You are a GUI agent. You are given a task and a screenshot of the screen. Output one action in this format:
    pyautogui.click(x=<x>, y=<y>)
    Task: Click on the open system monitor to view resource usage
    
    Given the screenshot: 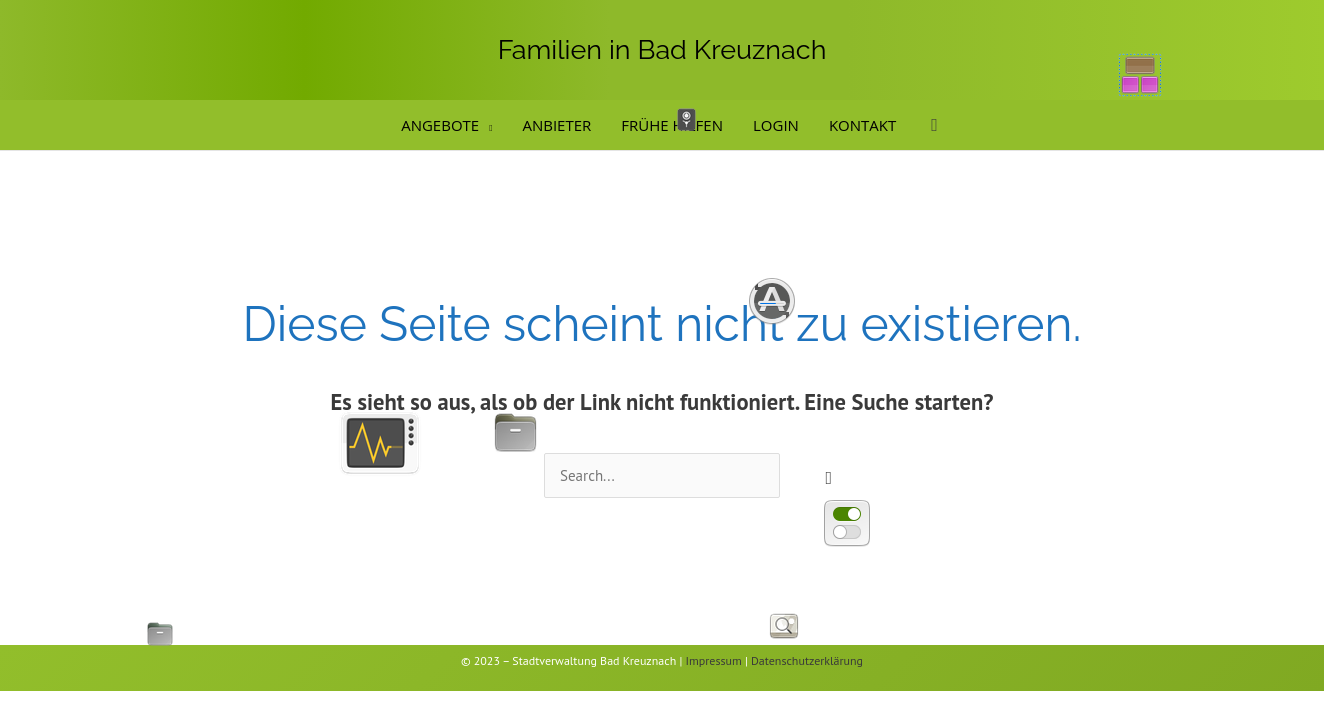 What is the action you would take?
    pyautogui.click(x=380, y=443)
    